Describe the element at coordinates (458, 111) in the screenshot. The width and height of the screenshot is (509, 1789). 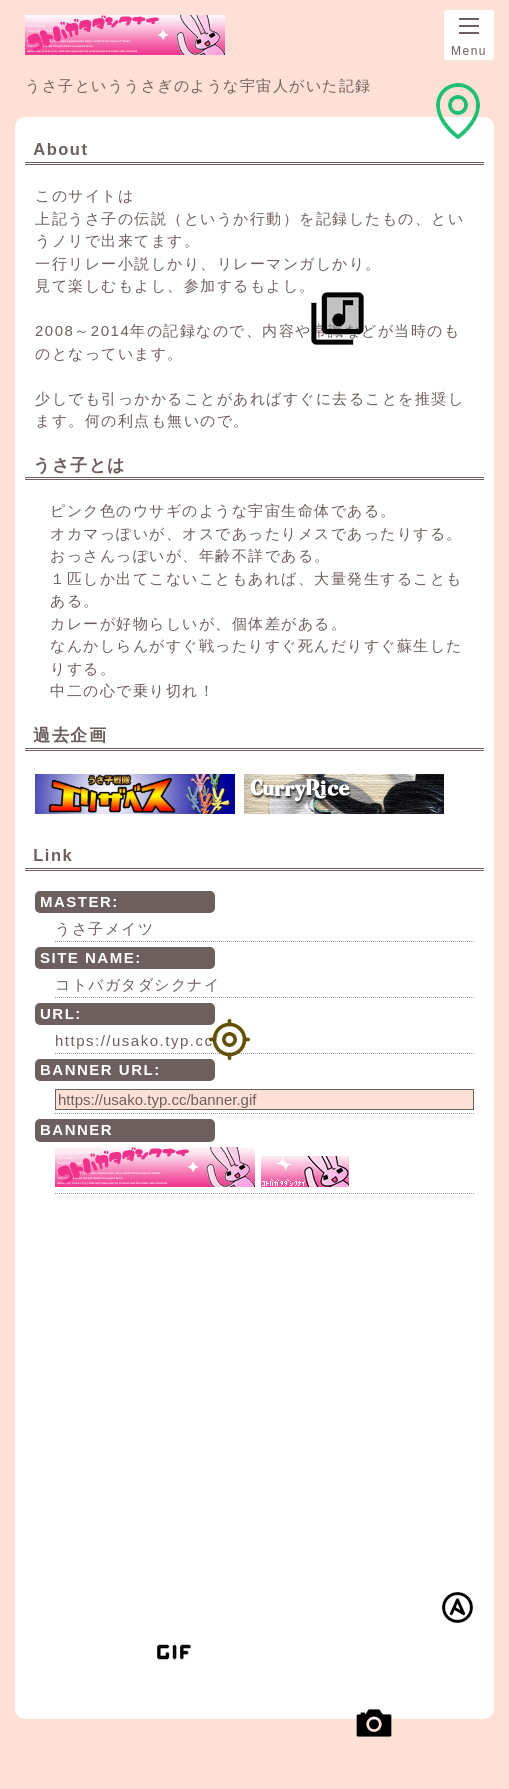
I see `view or set a location on the map` at that location.